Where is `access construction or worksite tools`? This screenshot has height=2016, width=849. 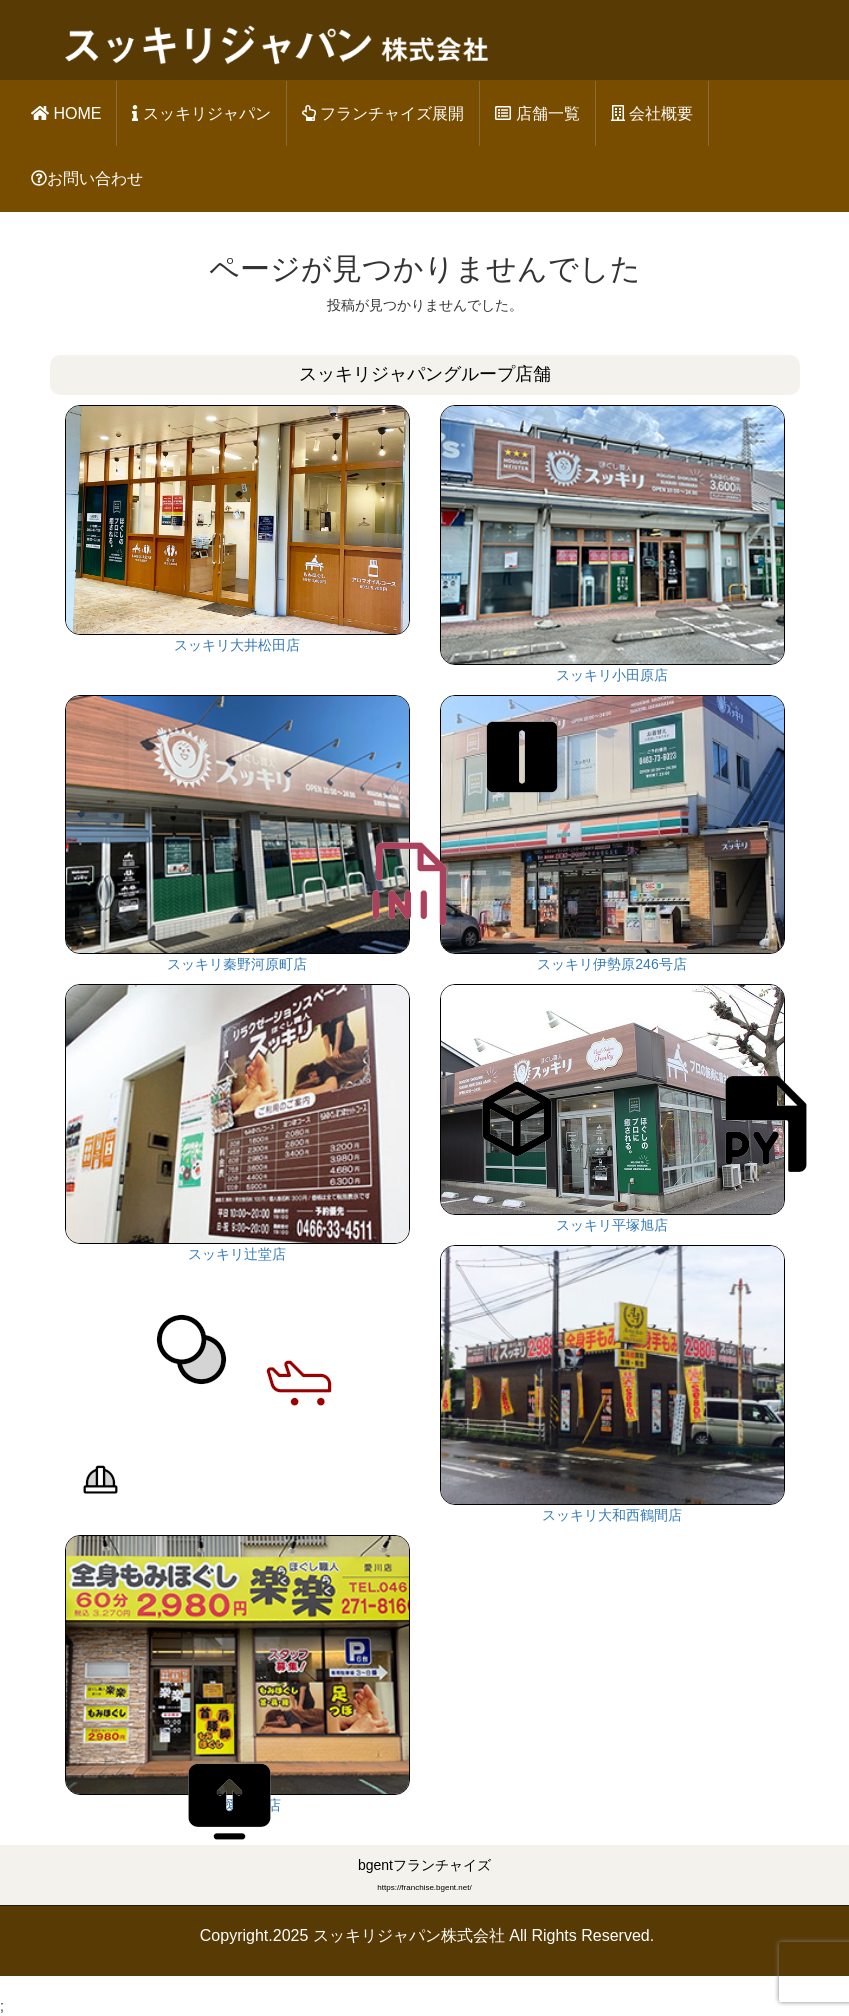 access construction or worksite tools is located at coordinates (100, 1481).